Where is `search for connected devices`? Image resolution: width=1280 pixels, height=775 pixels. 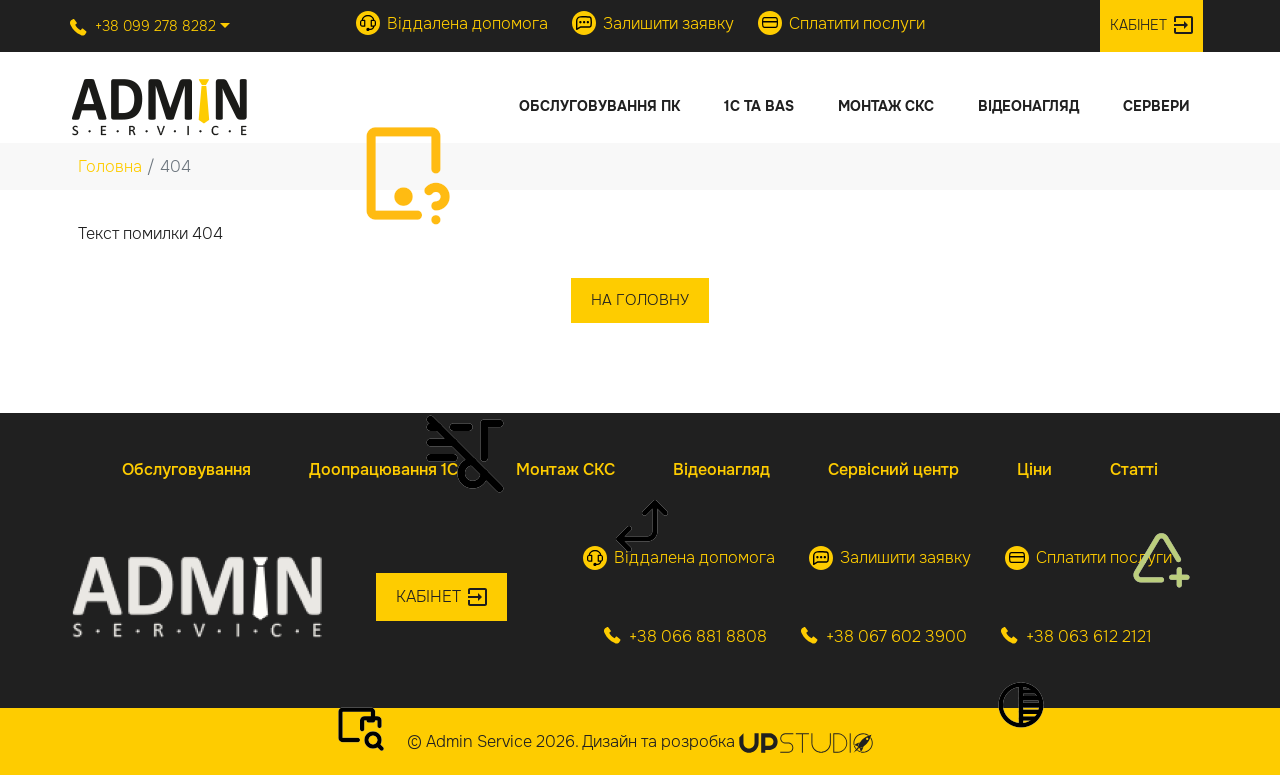
search for connected devices is located at coordinates (360, 727).